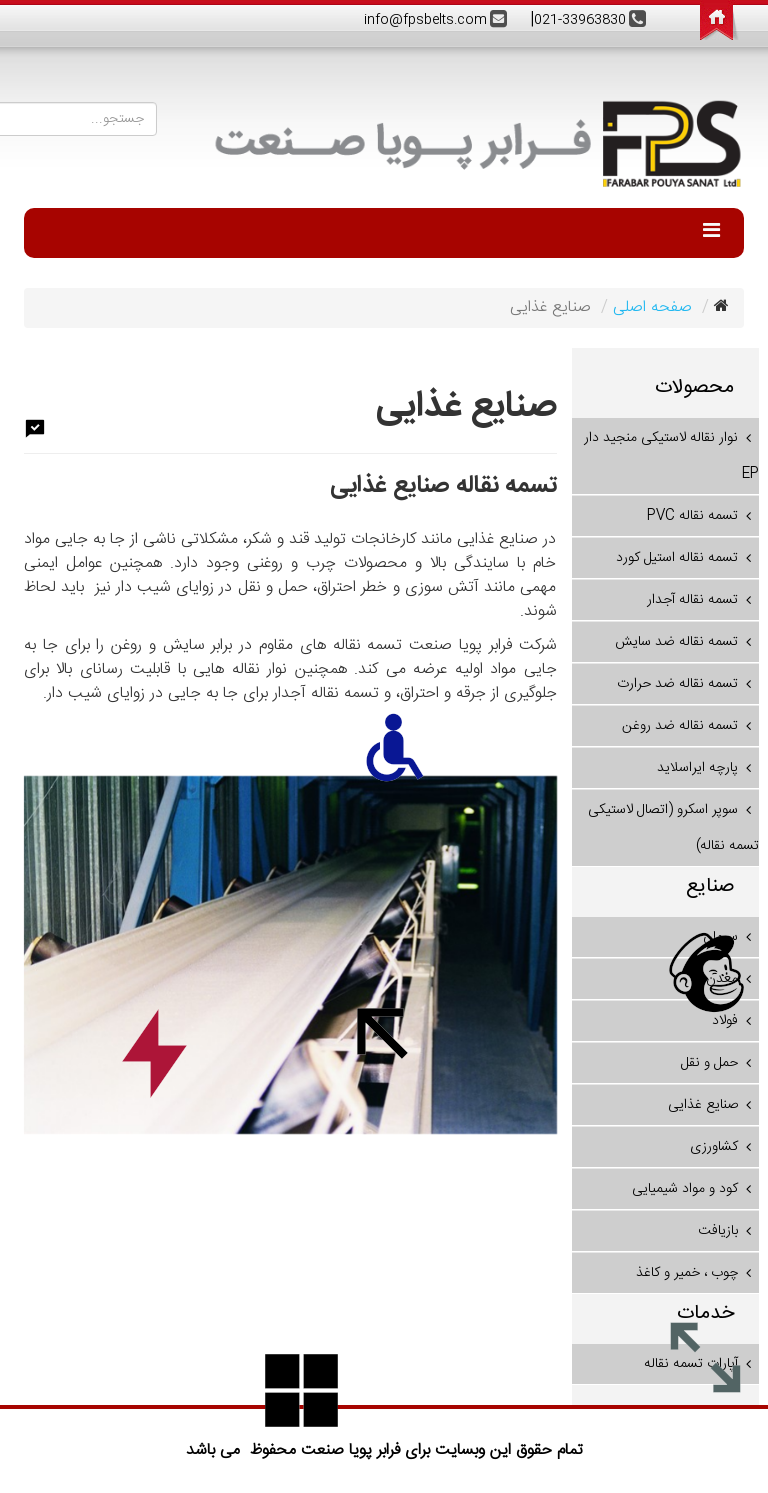 The width and height of the screenshot is (768, 1493). What do you see at coordinates (382, 1033) in the screenshot?
I see `navigate back and up in the interface` at bounding box center [382, 1033].